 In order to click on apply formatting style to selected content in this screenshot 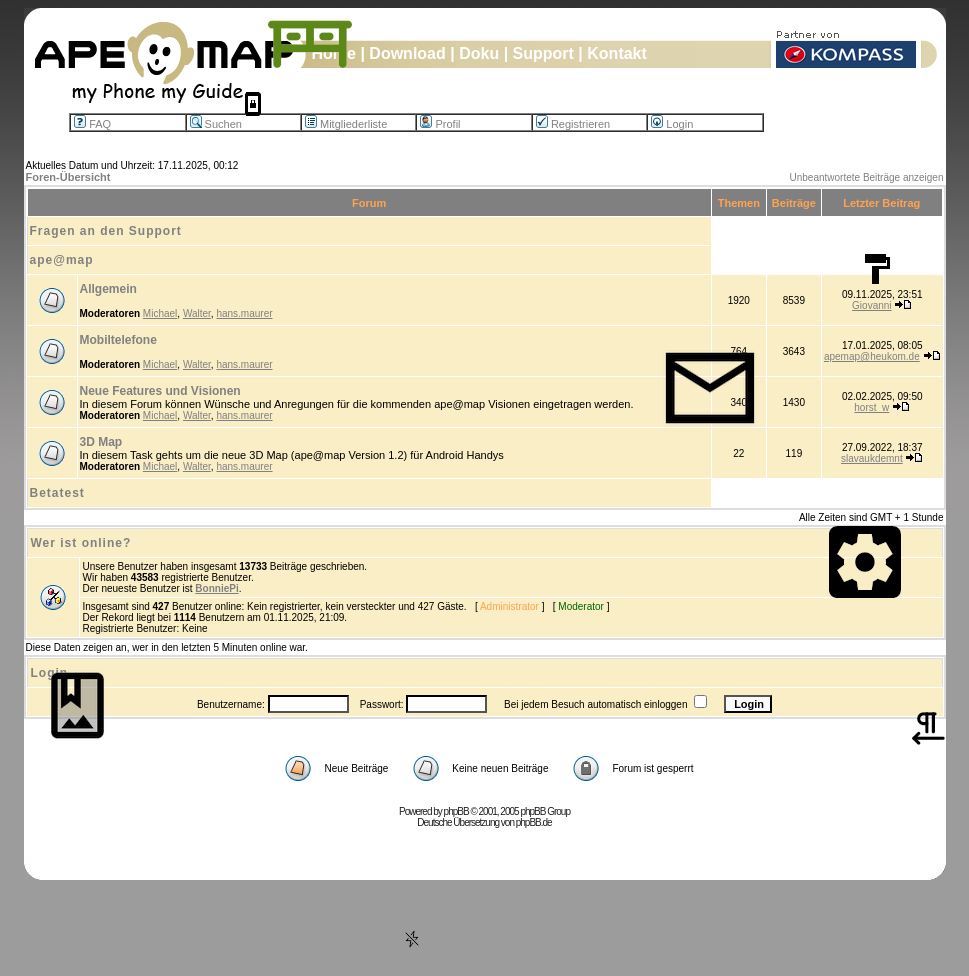, I will do `click(877, 269)`.